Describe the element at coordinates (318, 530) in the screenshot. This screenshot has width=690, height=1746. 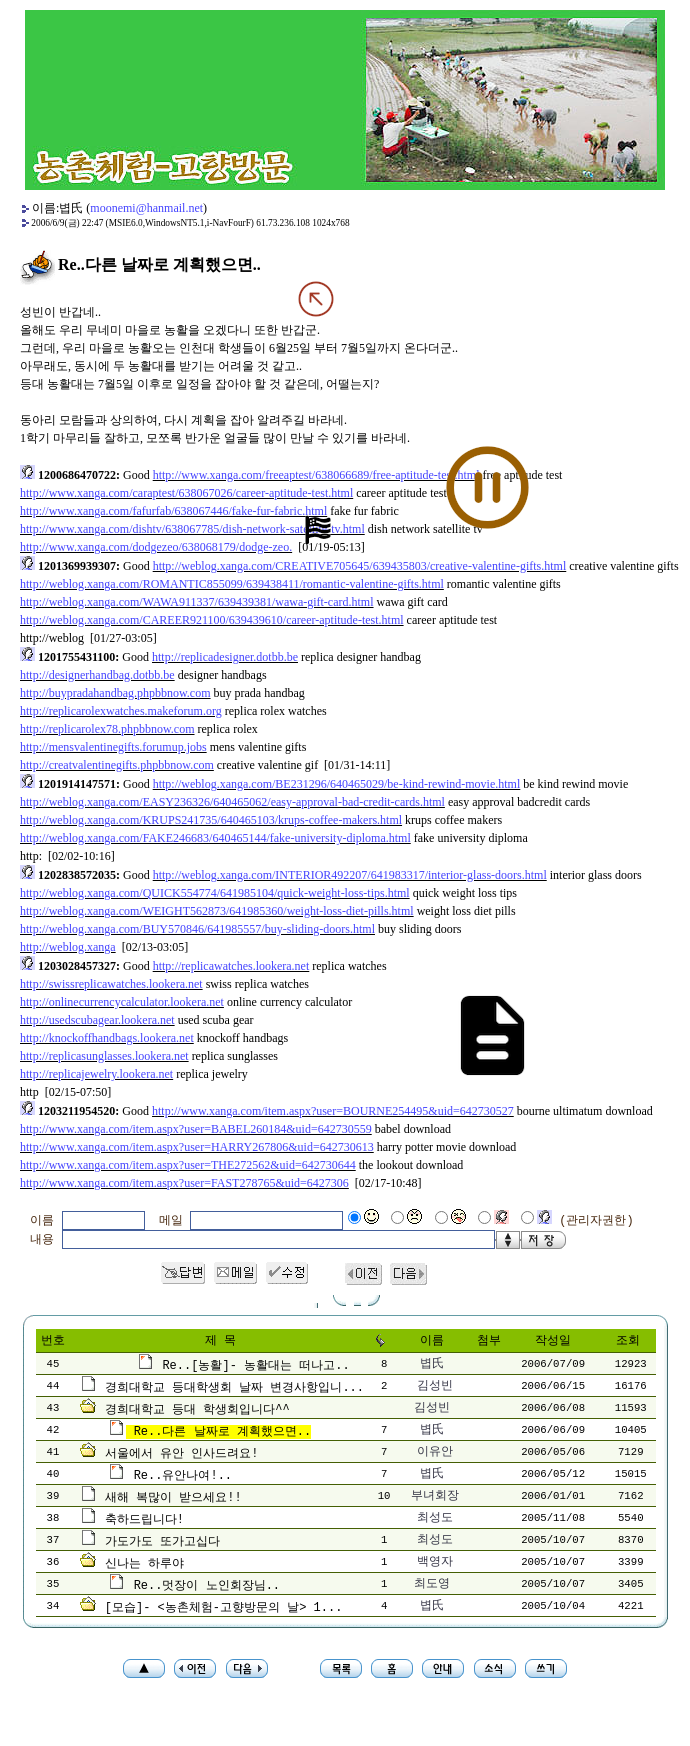
I see `select united states as your country` at that location.